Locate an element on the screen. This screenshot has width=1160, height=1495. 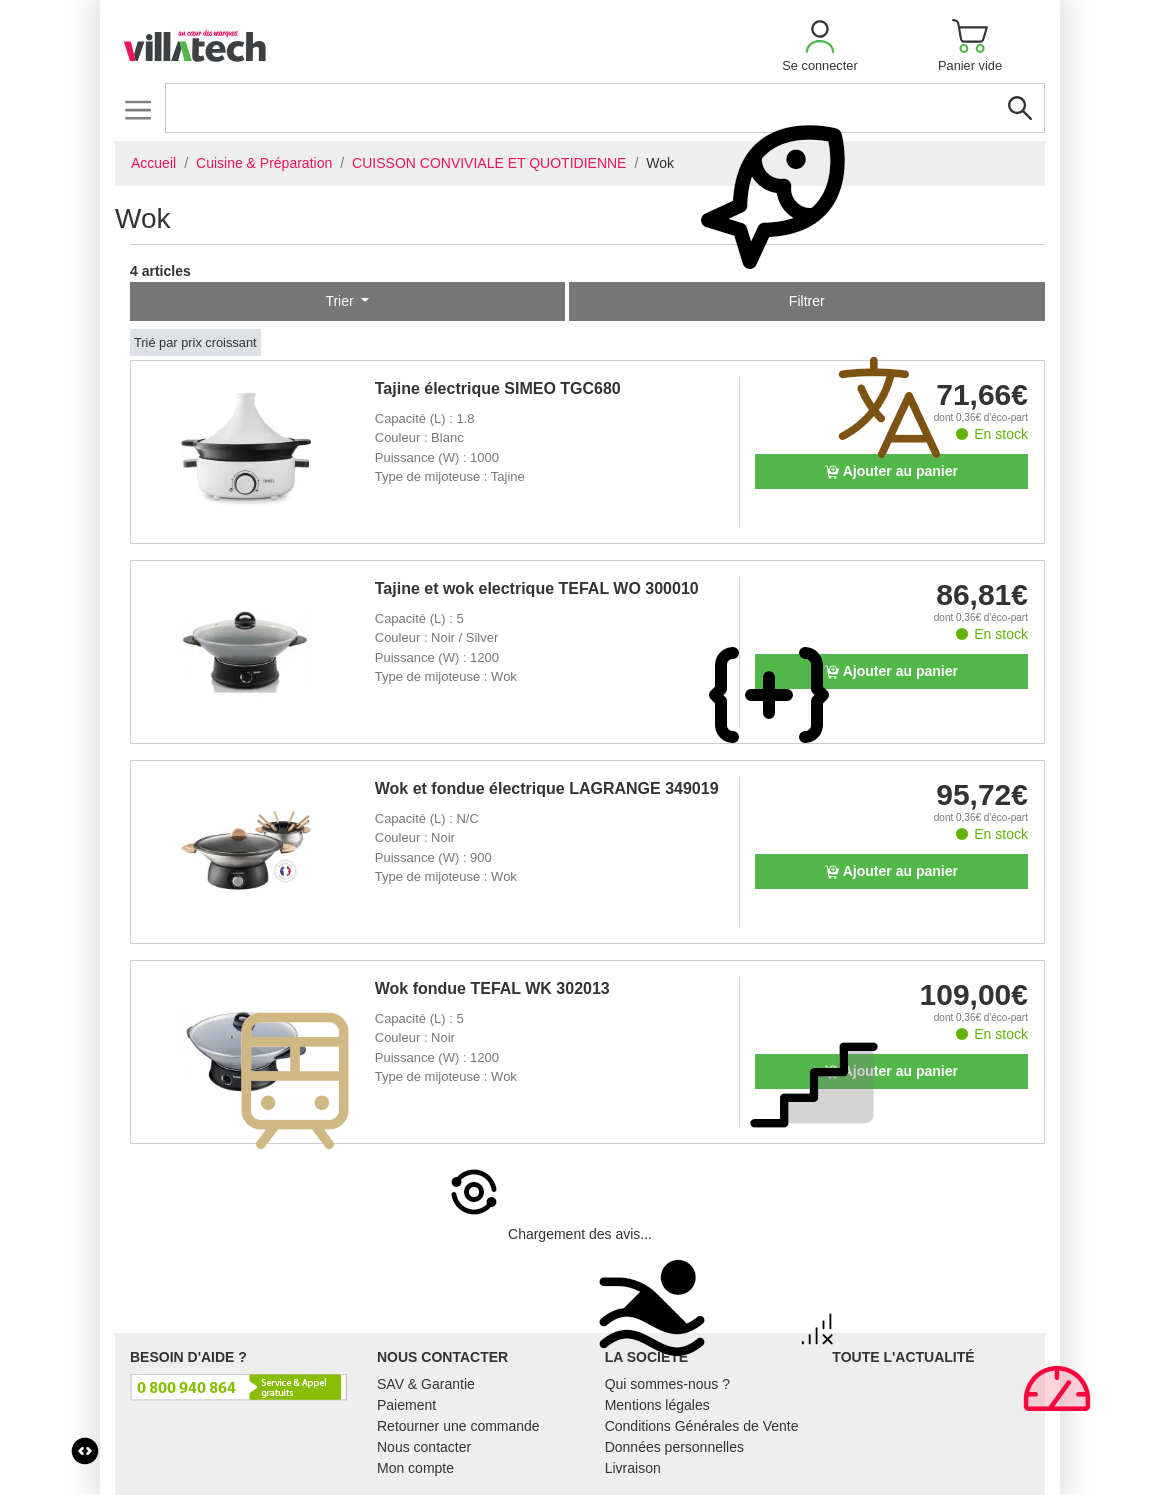
access train schedules or rail services is located at coordinates (295, 1076).